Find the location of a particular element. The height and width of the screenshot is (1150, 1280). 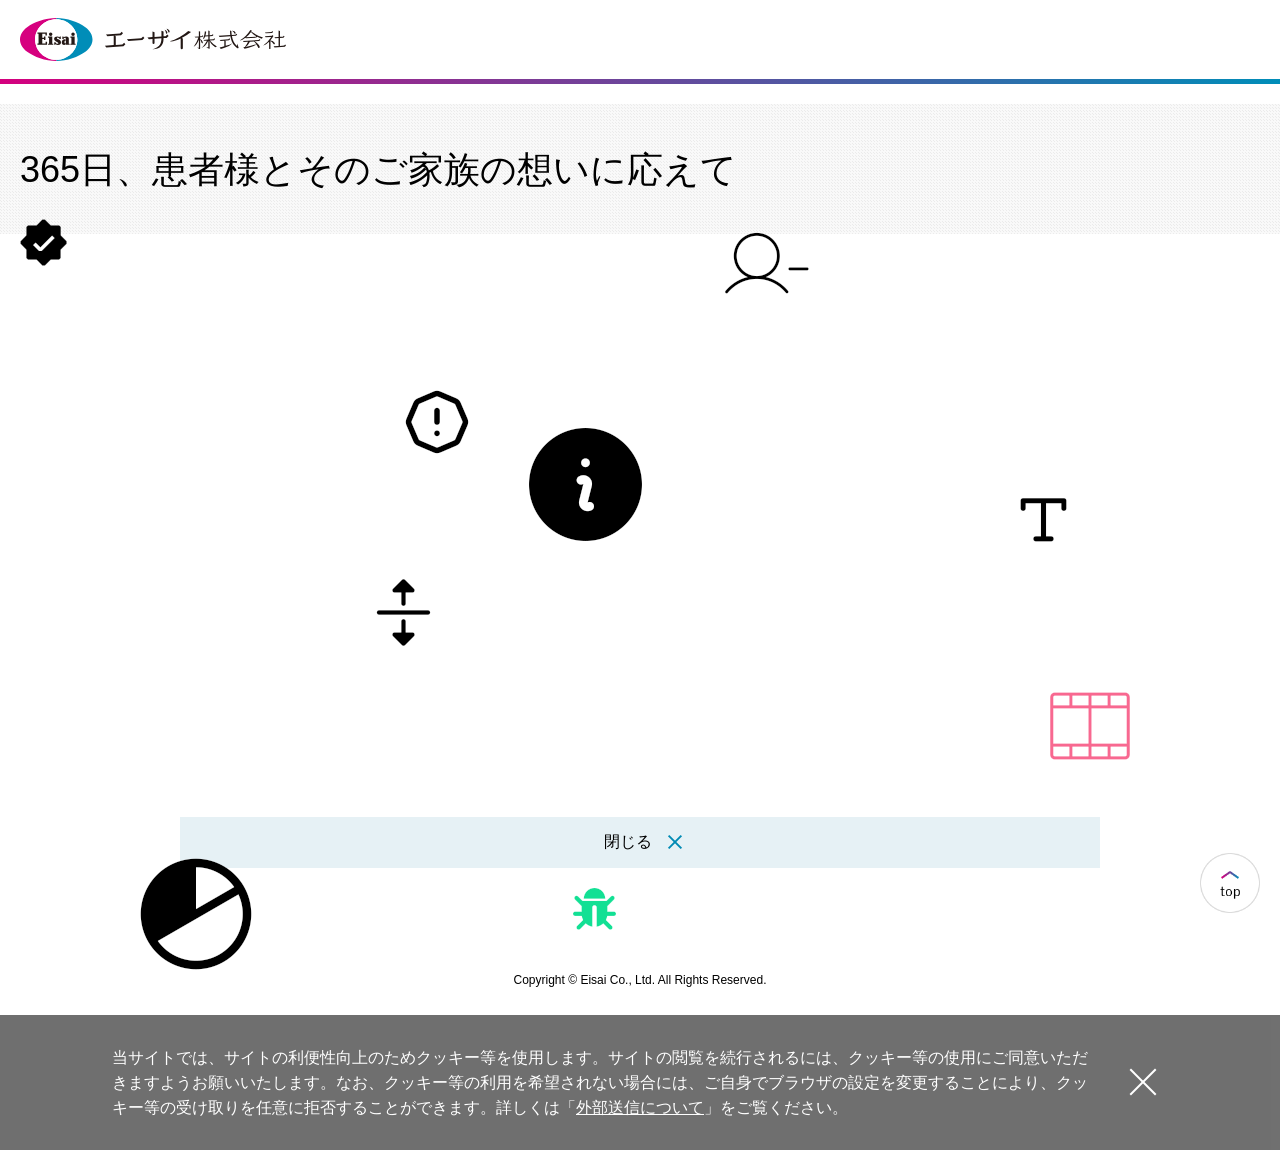

insert or edit text is located at coordinates (1043, 518).